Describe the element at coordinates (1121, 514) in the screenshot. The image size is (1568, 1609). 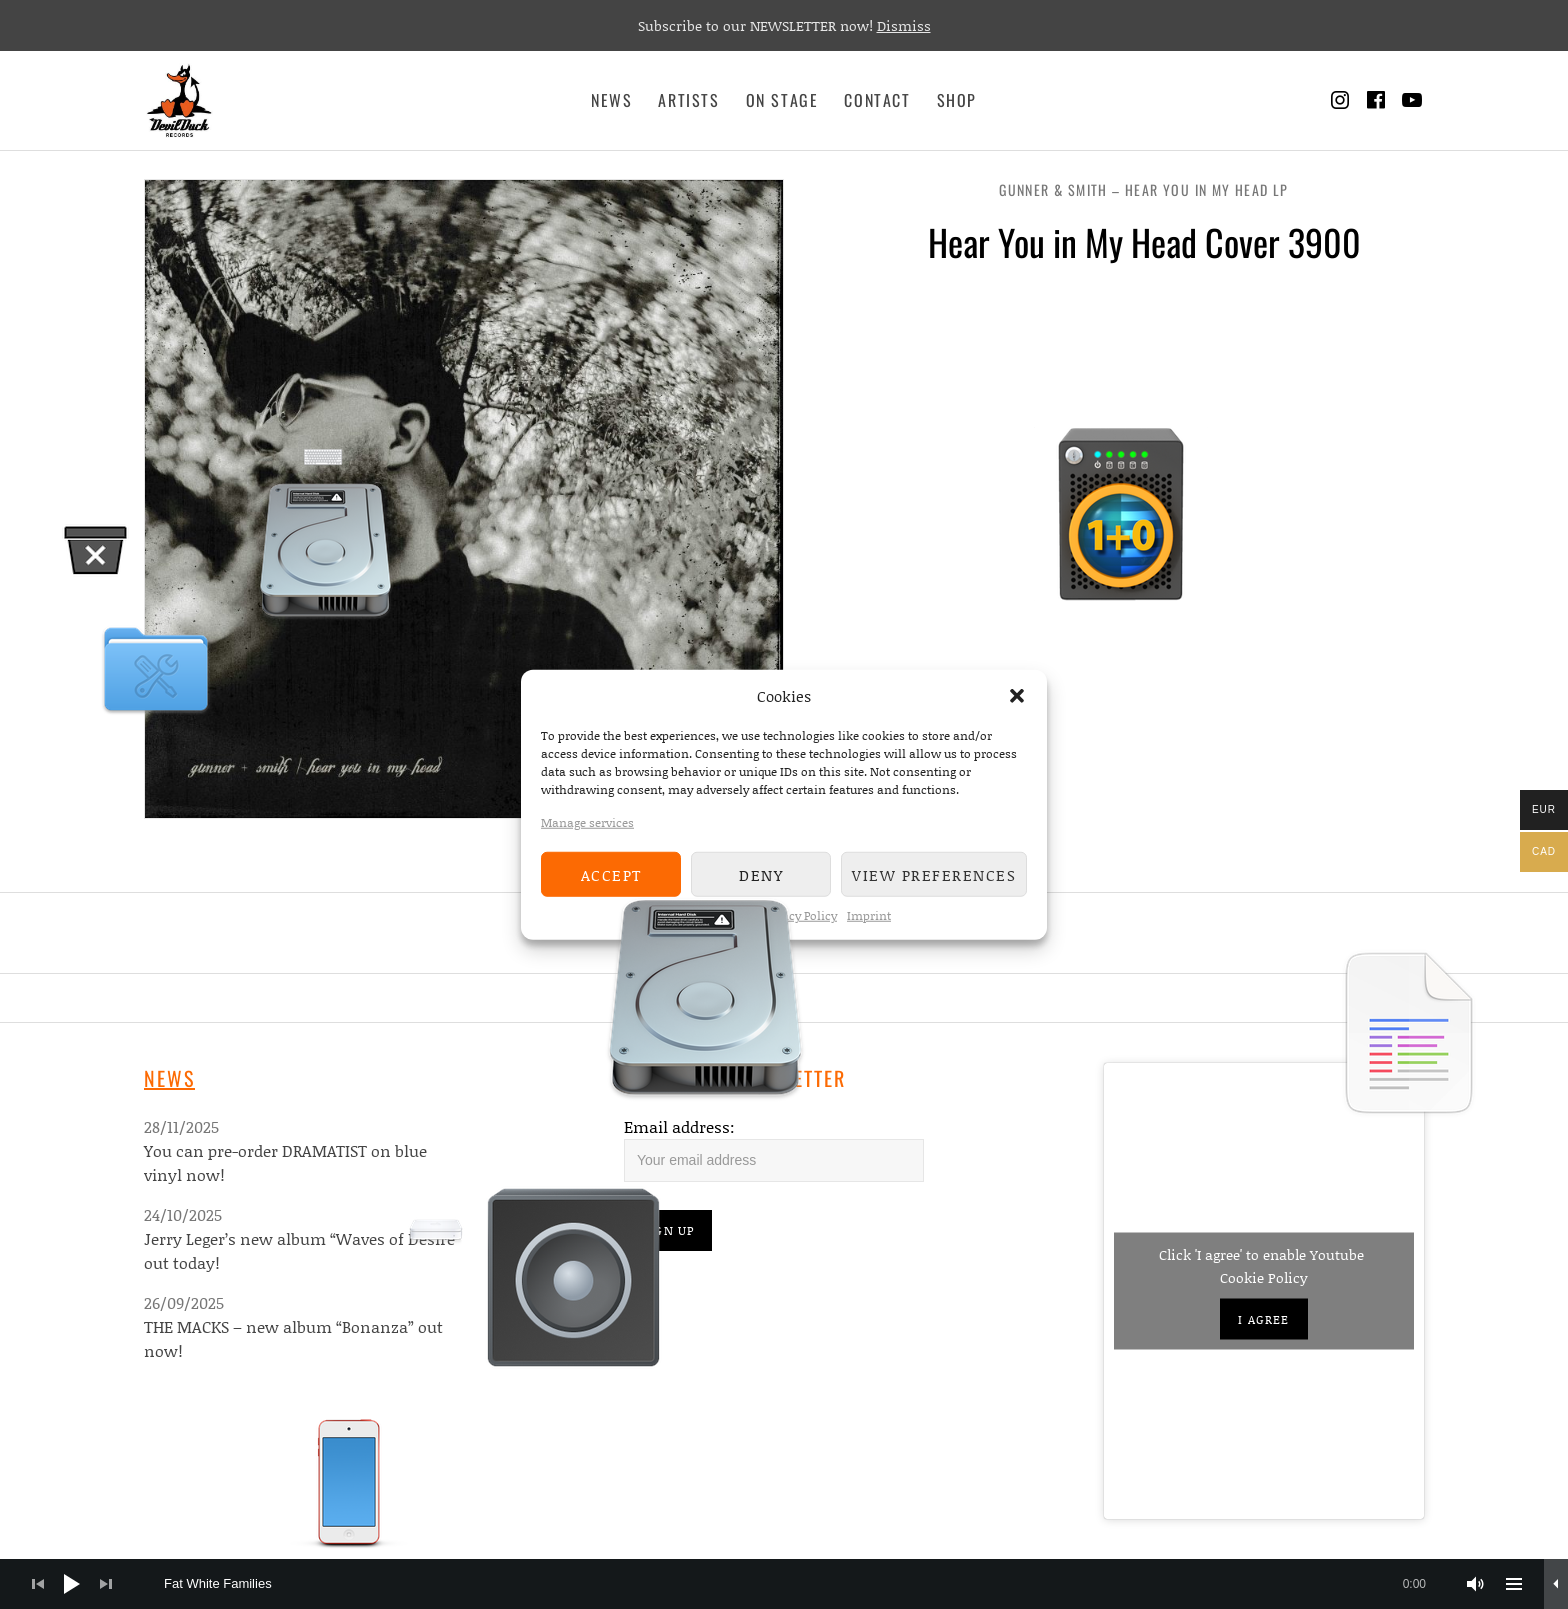
I see `access RAID 10 storage configuration settings` at that location.